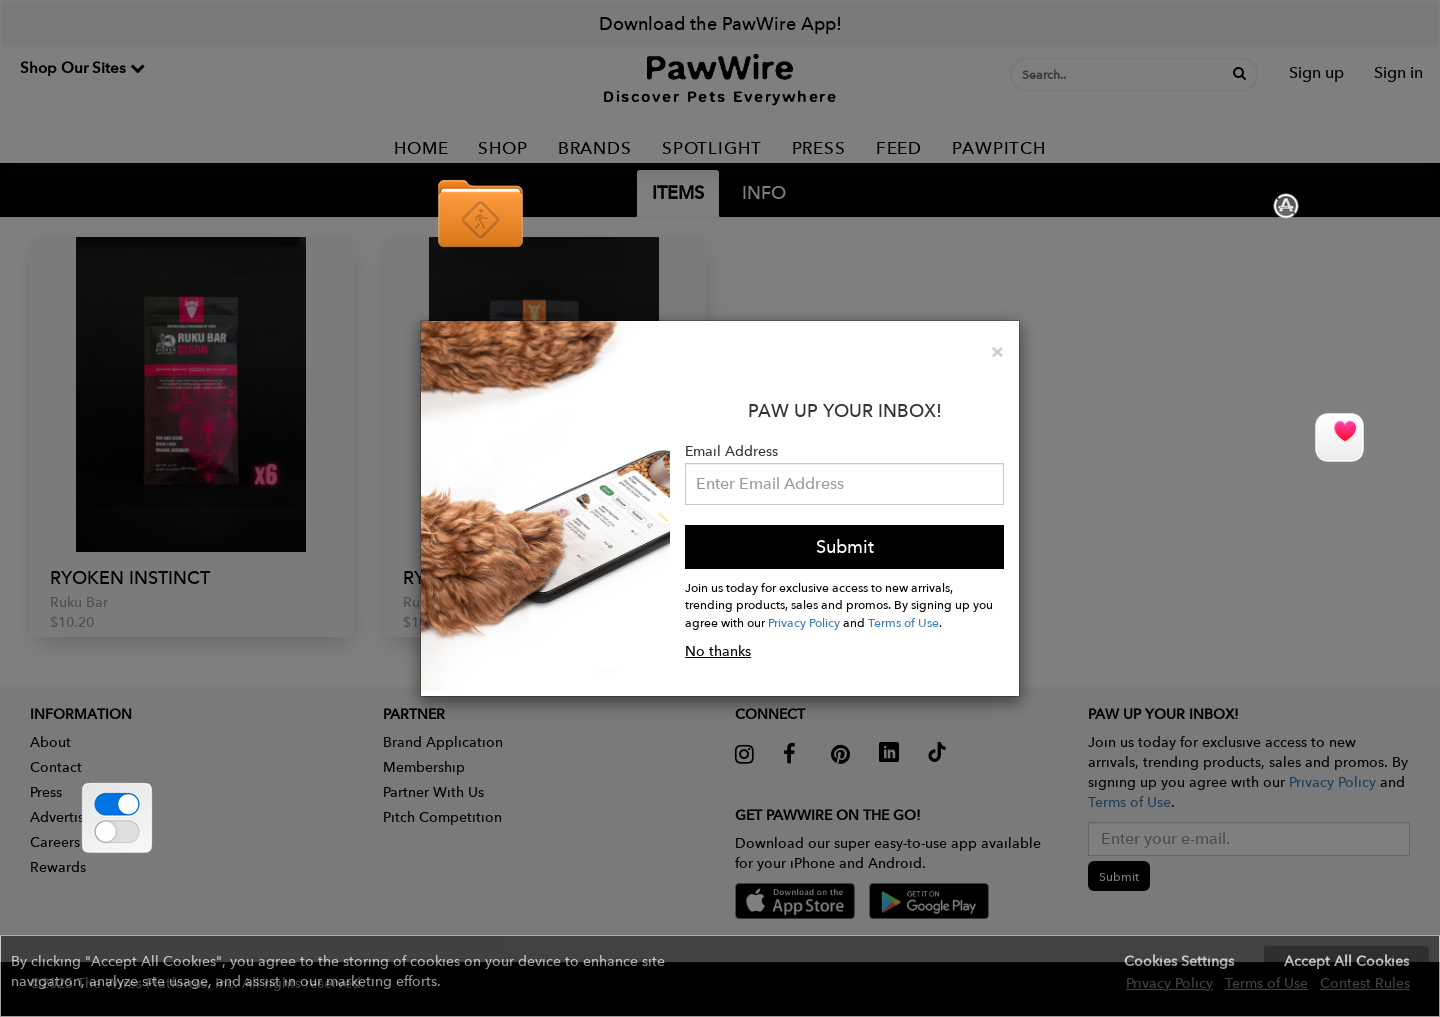  I want to click on open system preferences or settings, so click(117, 818).